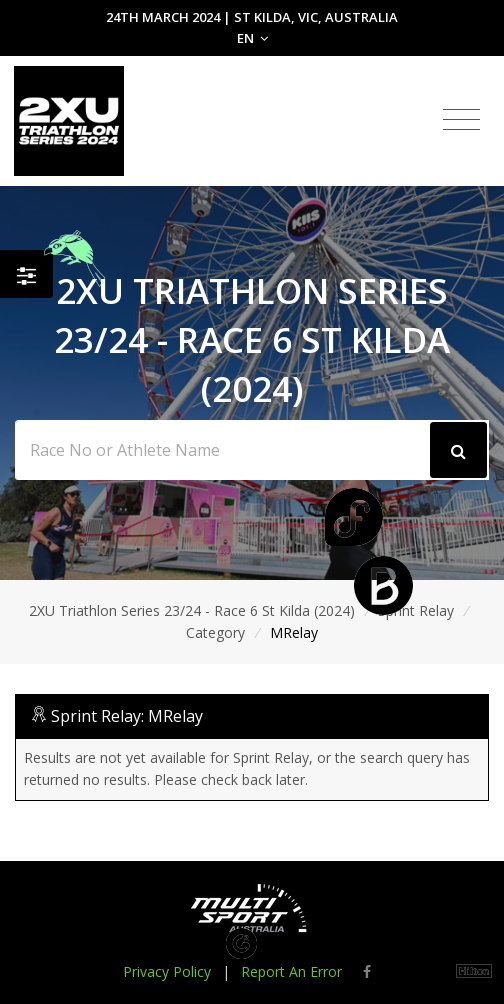  Describe the element at coordinates (74, 258) in the screenshot. I see `link to Gerrit code review platform` at that location.